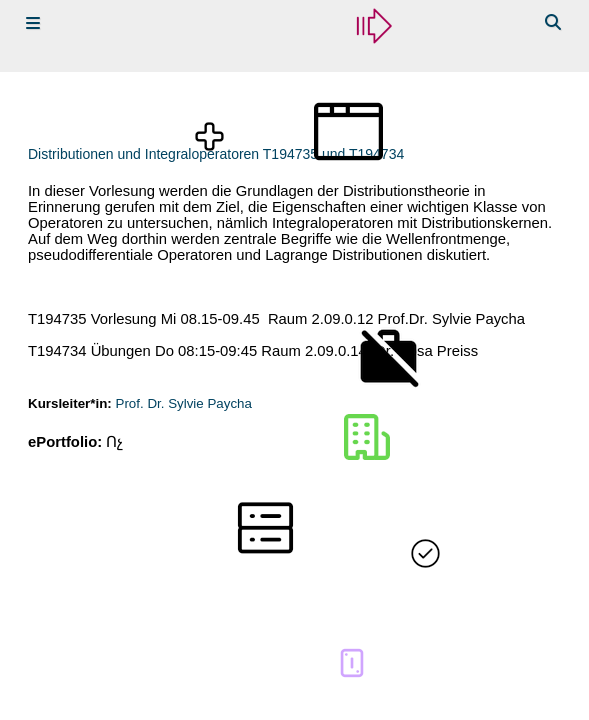  Describe the element at coordinates (352, 663) in the screenshot. I see `play a card game` at that location.